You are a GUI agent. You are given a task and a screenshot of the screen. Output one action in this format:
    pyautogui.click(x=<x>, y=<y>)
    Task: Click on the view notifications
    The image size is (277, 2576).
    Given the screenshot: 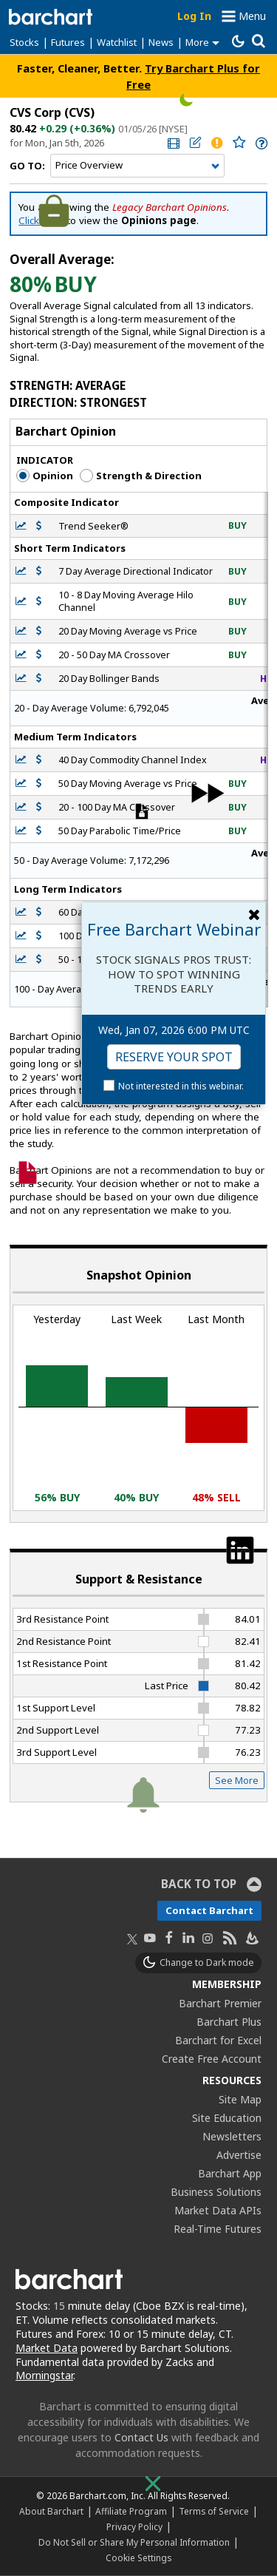 What is the action you would take?
    pyautogui.click(x=143, y=1795)
    